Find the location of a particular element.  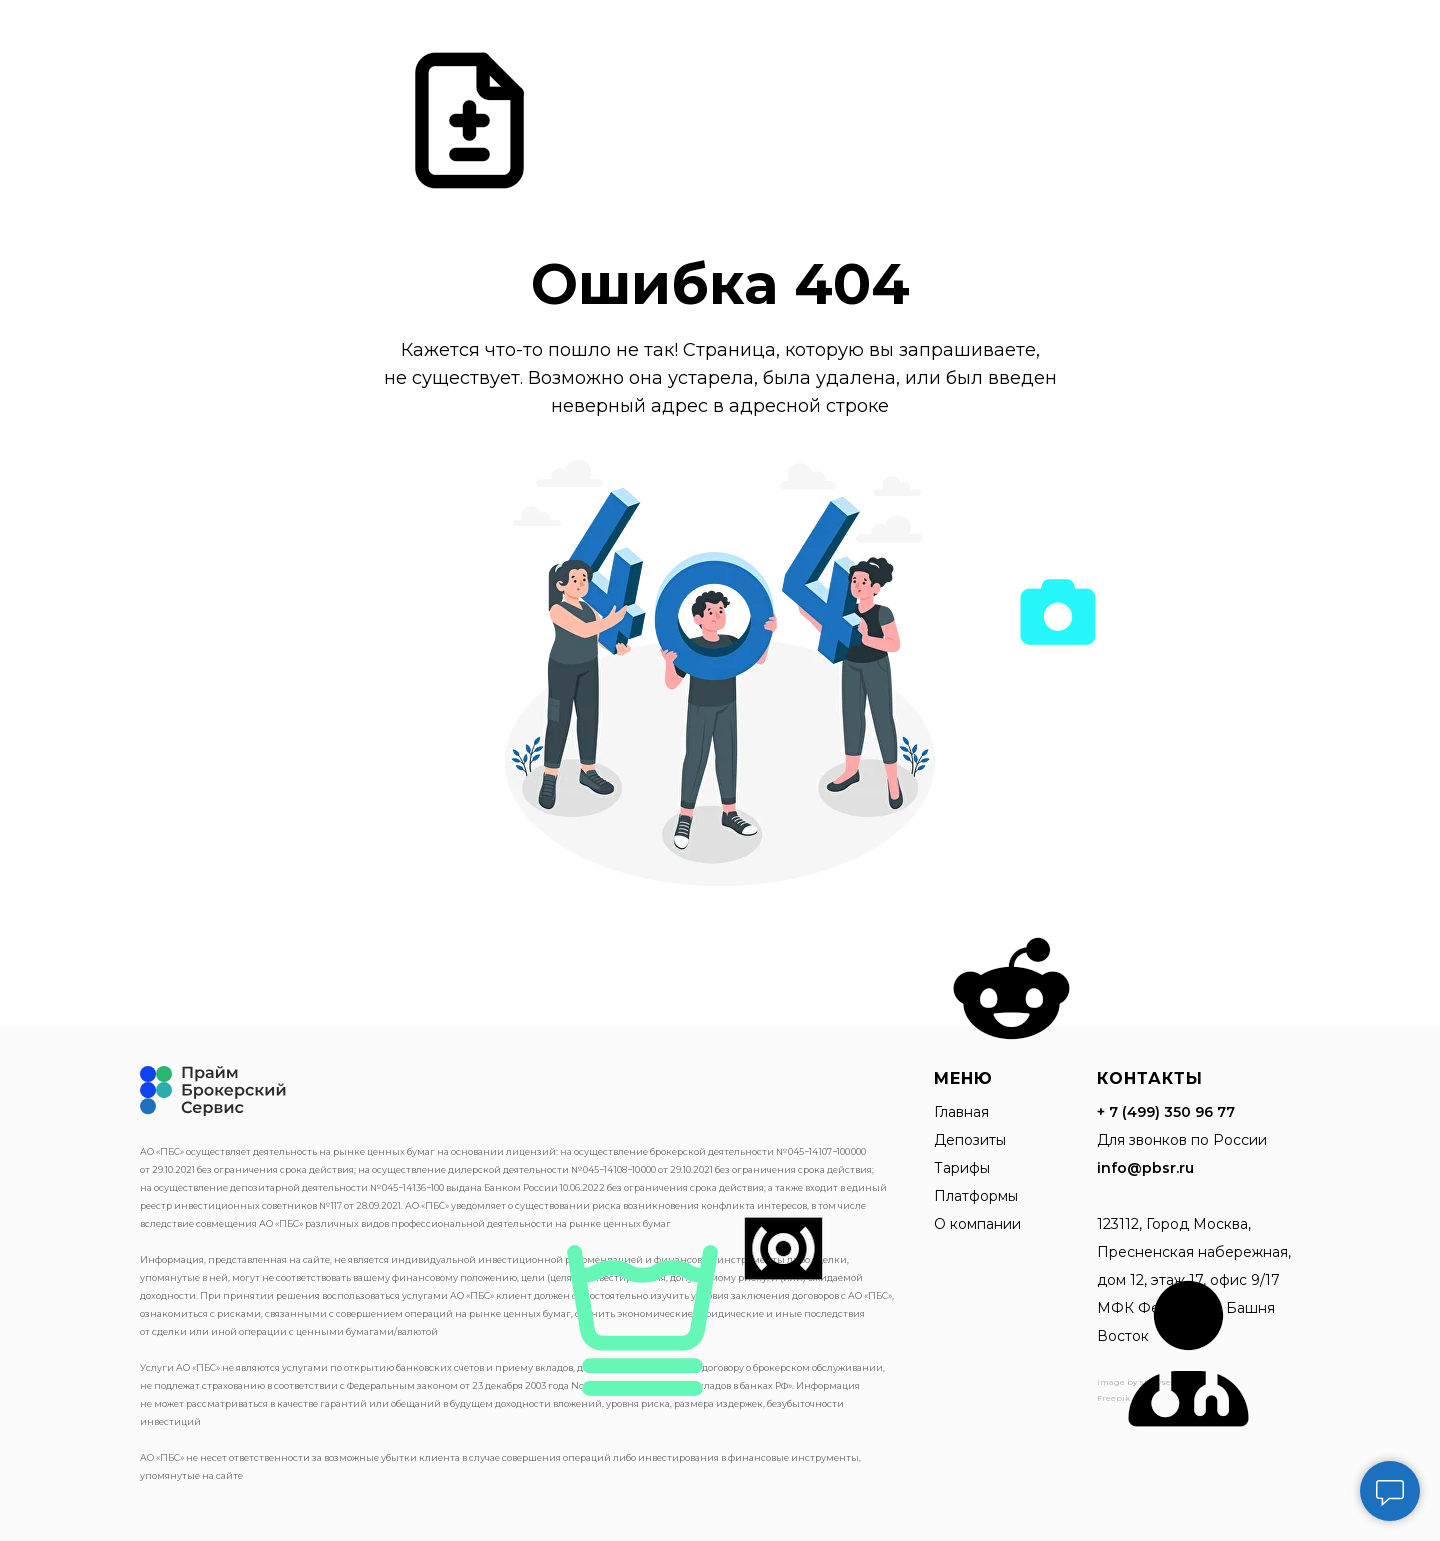

view doctor or medical professional profile is located at coordinates (1188, 1352).